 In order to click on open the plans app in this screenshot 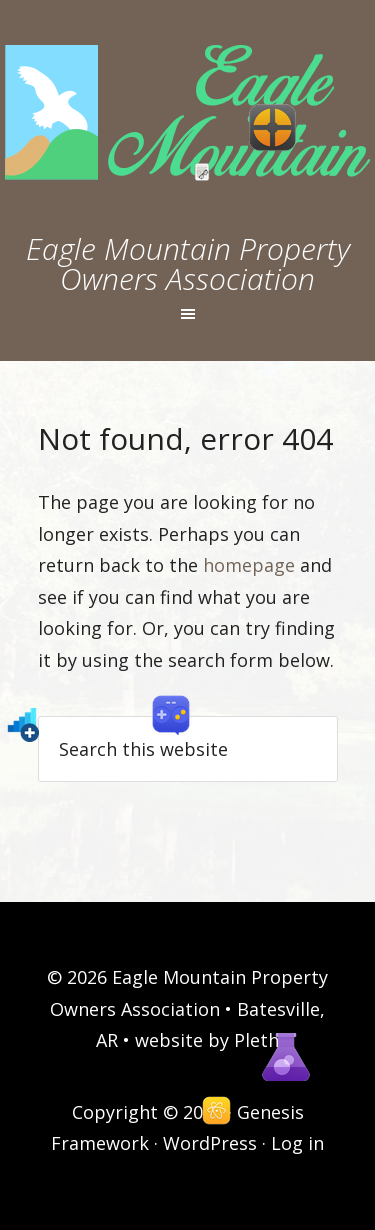, I will do `click(22, 725)`.